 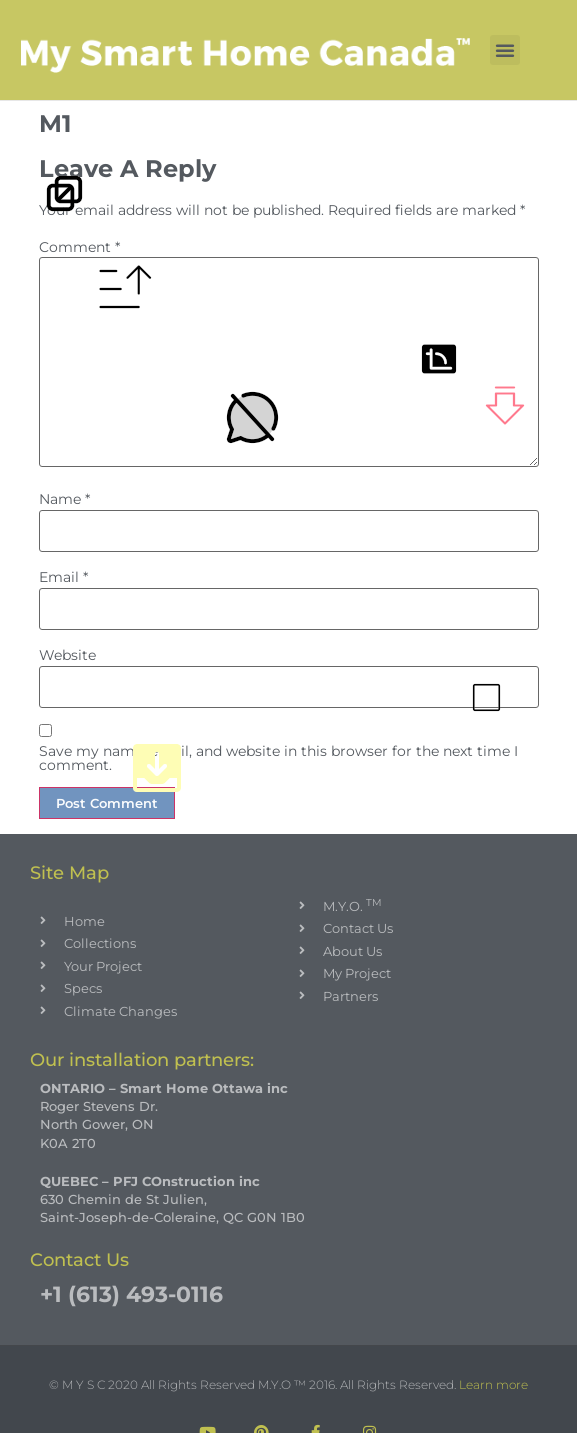 What do you see at coordinates (505, 404) in the screenshot?
I see `download a file or content` at bounding box center [505, 404].